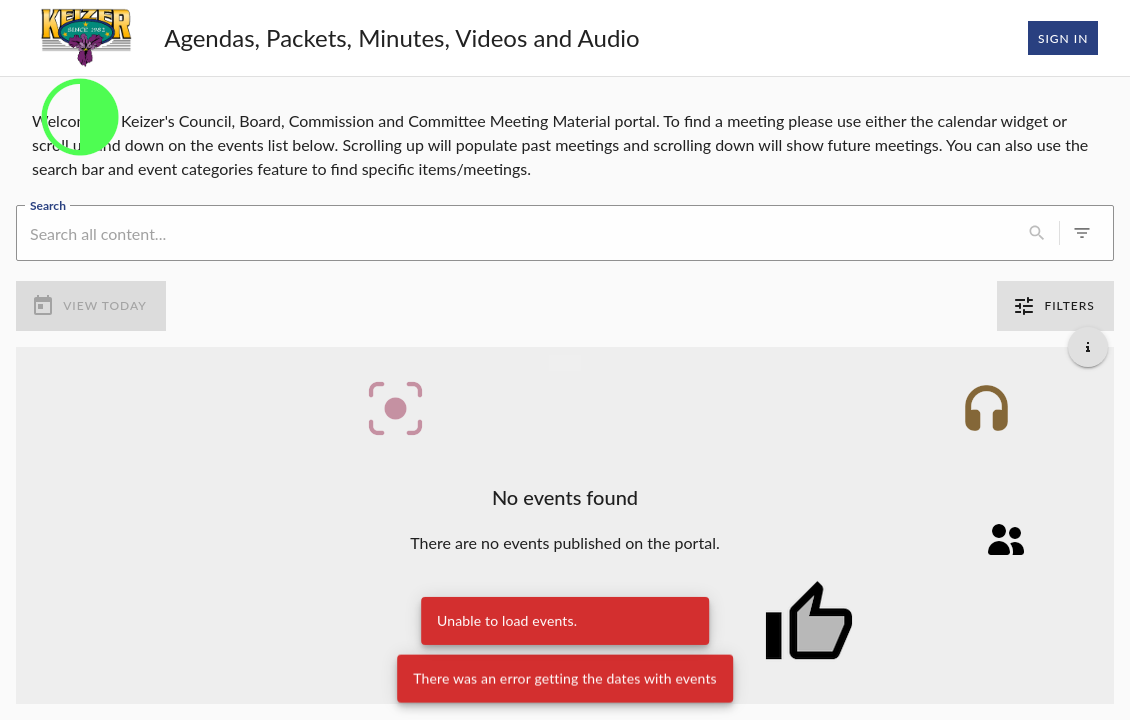  I want to click on view your friends list, so click(1006, 539).